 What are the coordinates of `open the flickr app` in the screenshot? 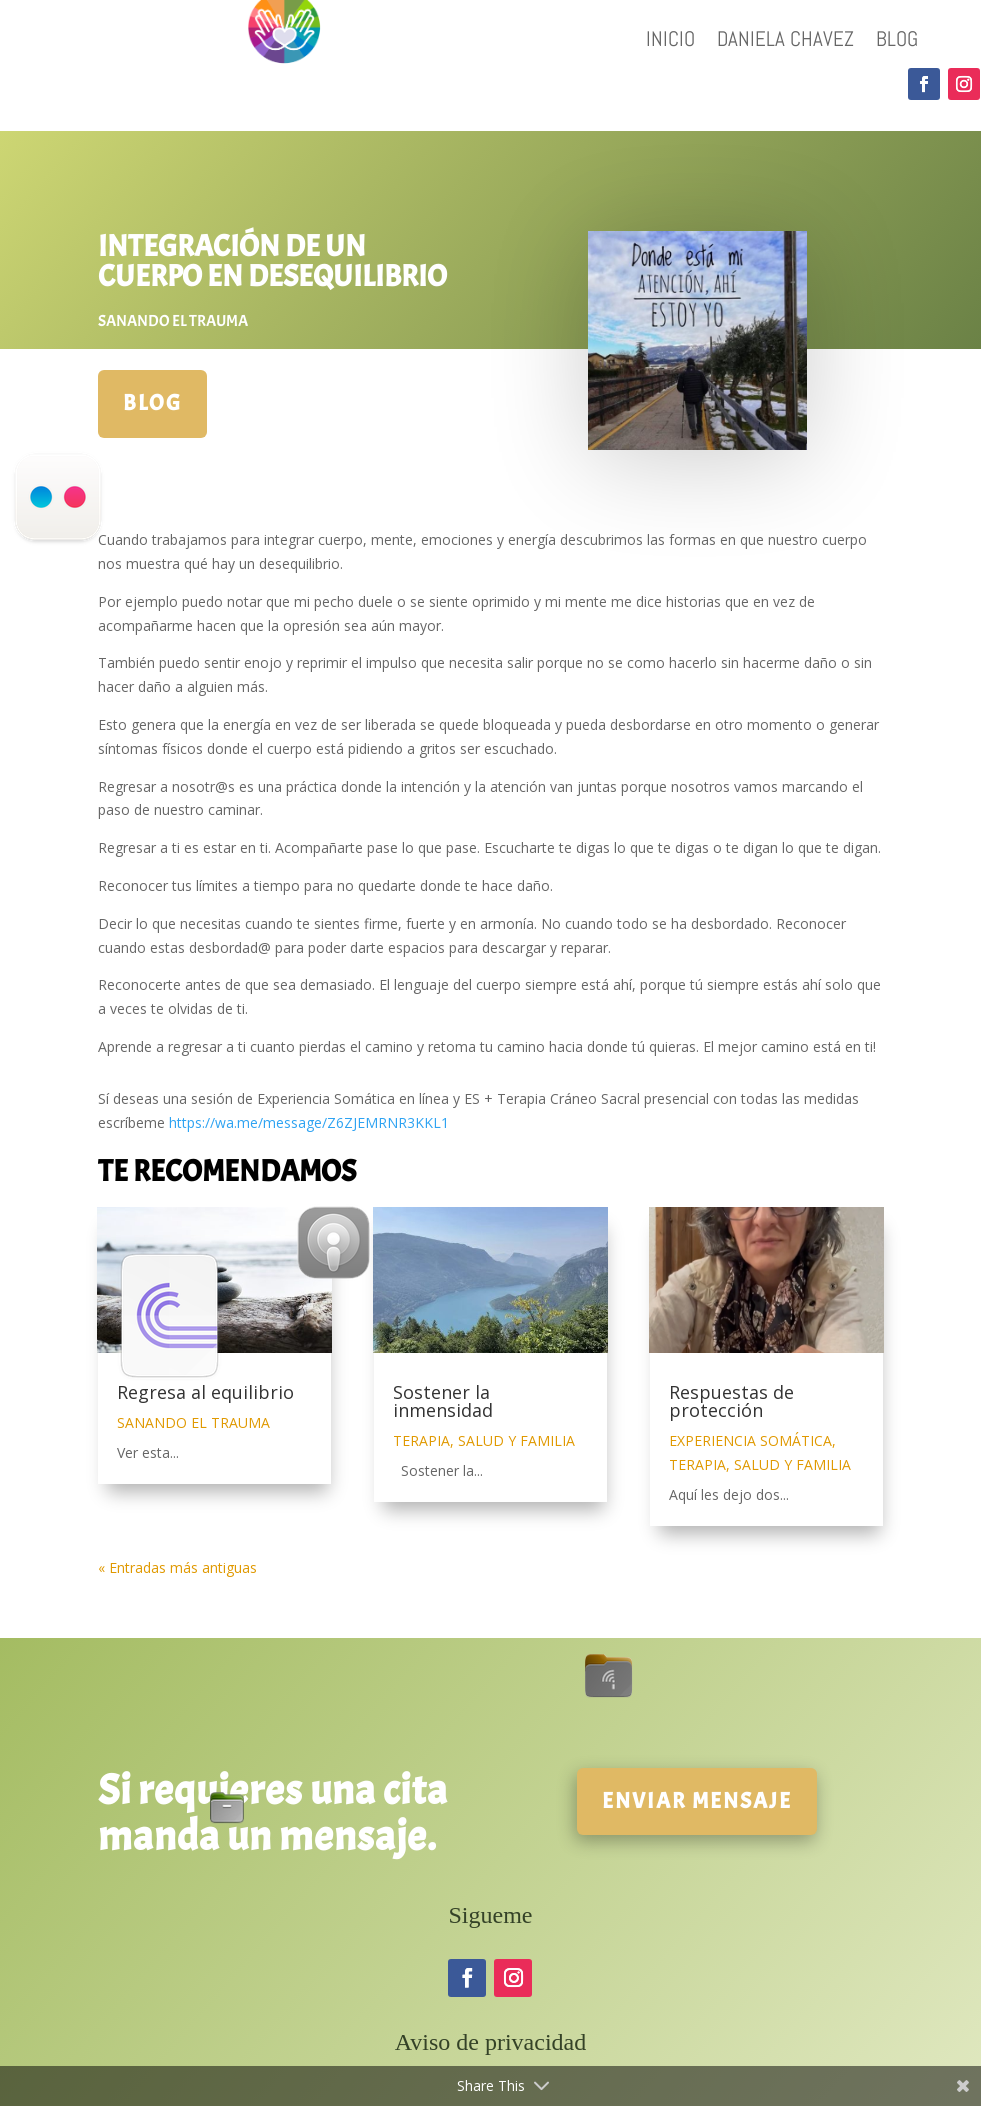 It's located at (58, 497).